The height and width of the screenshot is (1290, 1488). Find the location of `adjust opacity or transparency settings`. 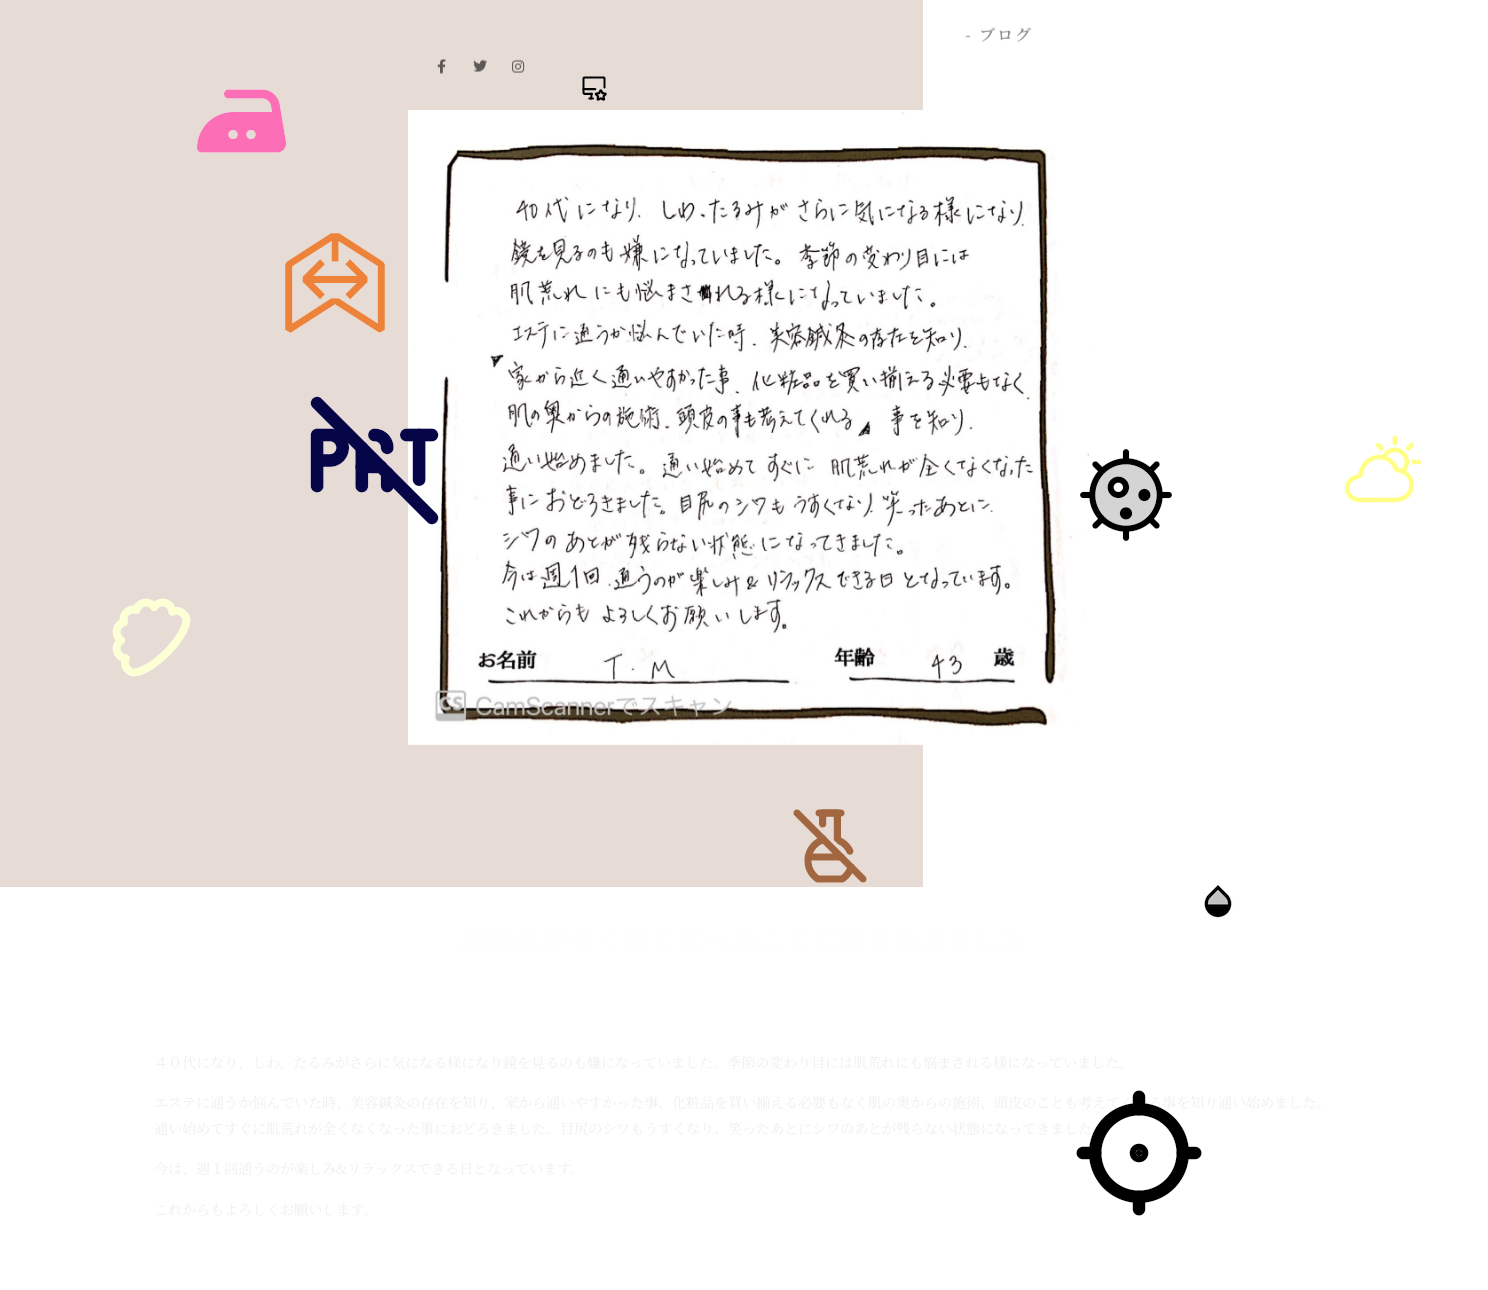

adjust opacity or transparency settings is located at coordinates (1218, 901).